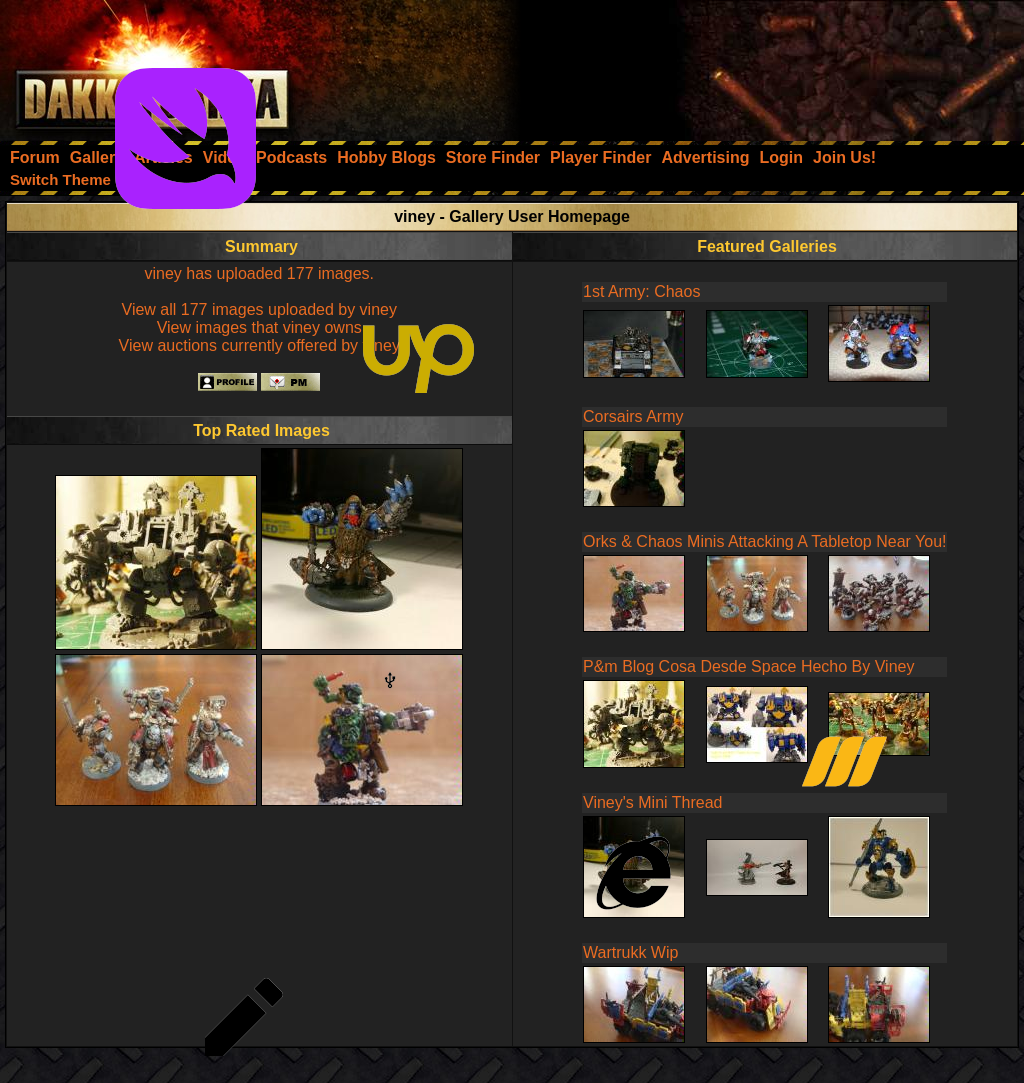  I want to click on open Internet Explorer browser, so click(635, 874).